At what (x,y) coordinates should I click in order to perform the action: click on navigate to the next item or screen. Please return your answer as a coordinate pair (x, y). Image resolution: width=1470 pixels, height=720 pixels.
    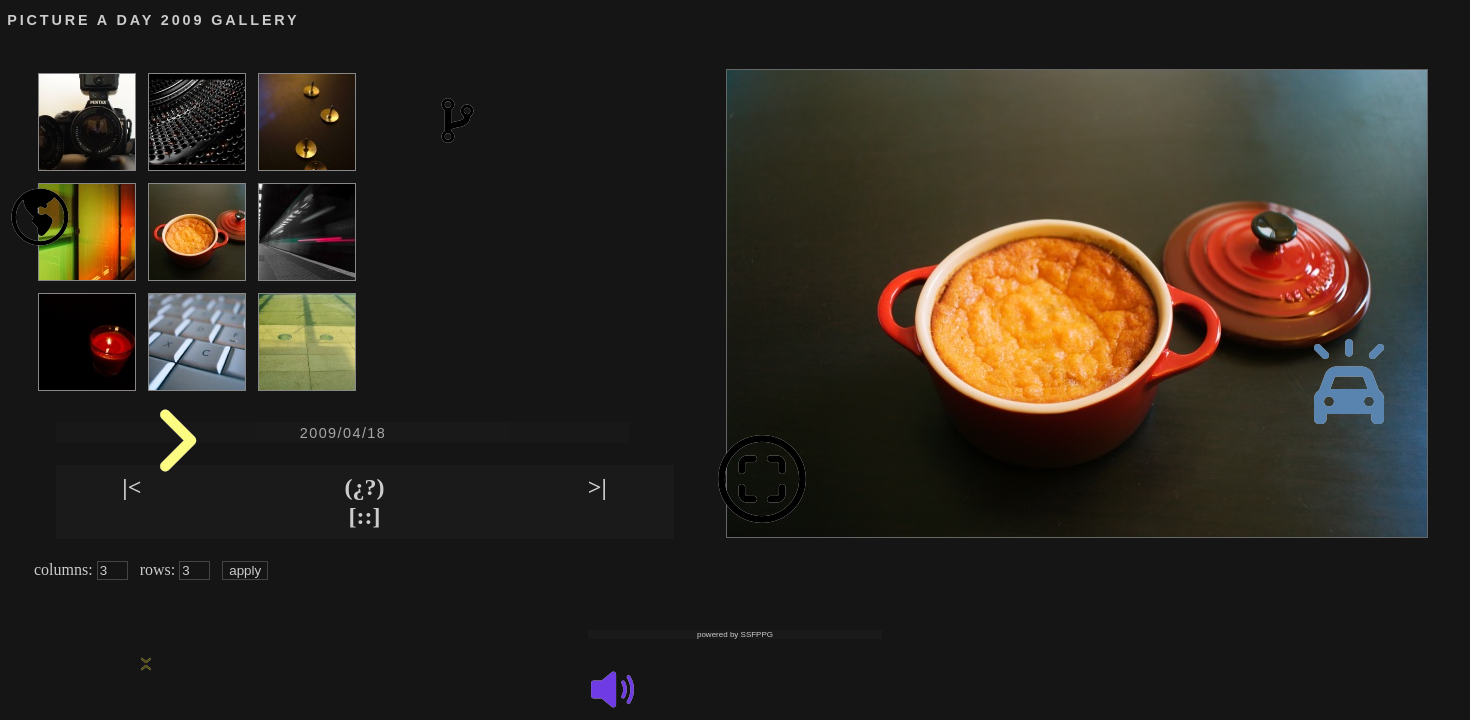
    Looking at the image, I should click on (175, 440).